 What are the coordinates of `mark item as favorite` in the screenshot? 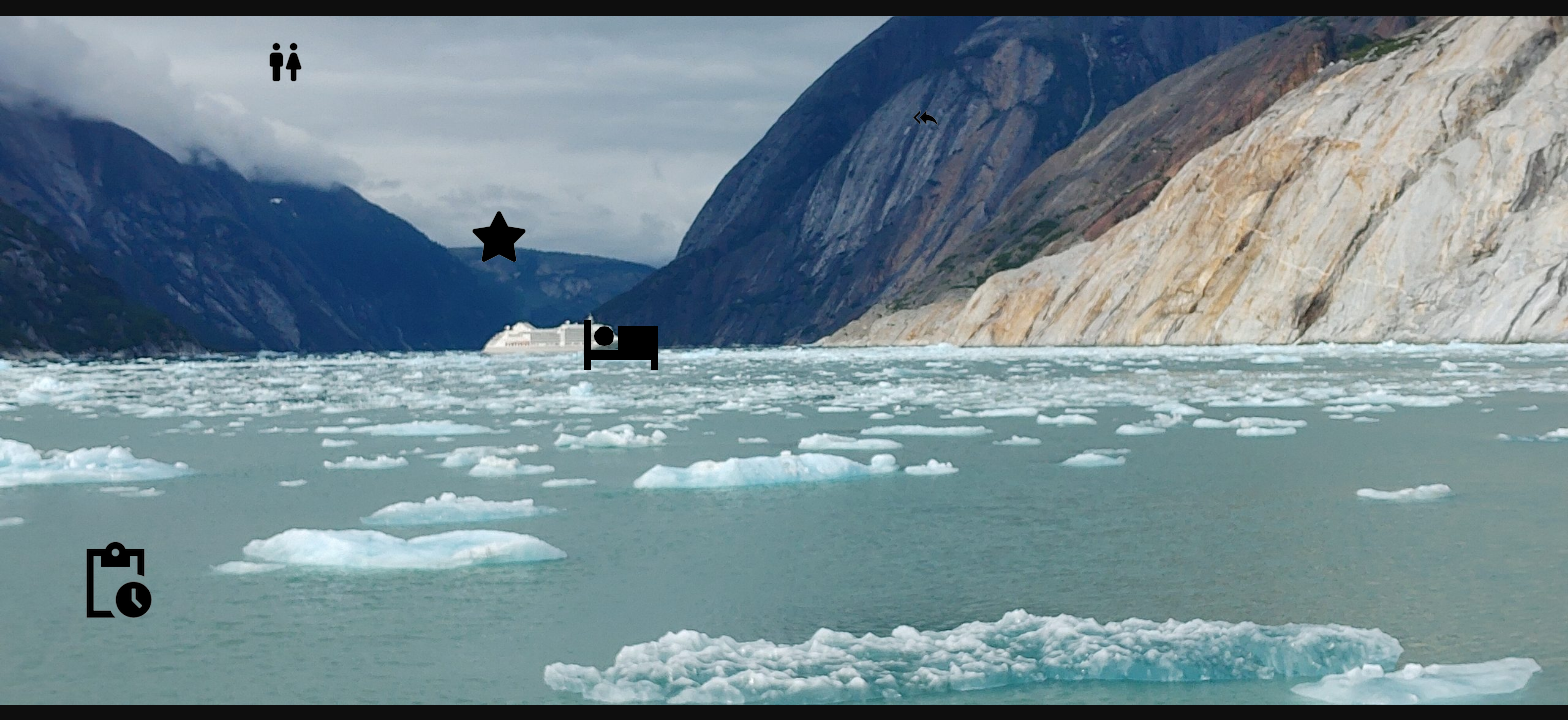 It's located at (499, 239).